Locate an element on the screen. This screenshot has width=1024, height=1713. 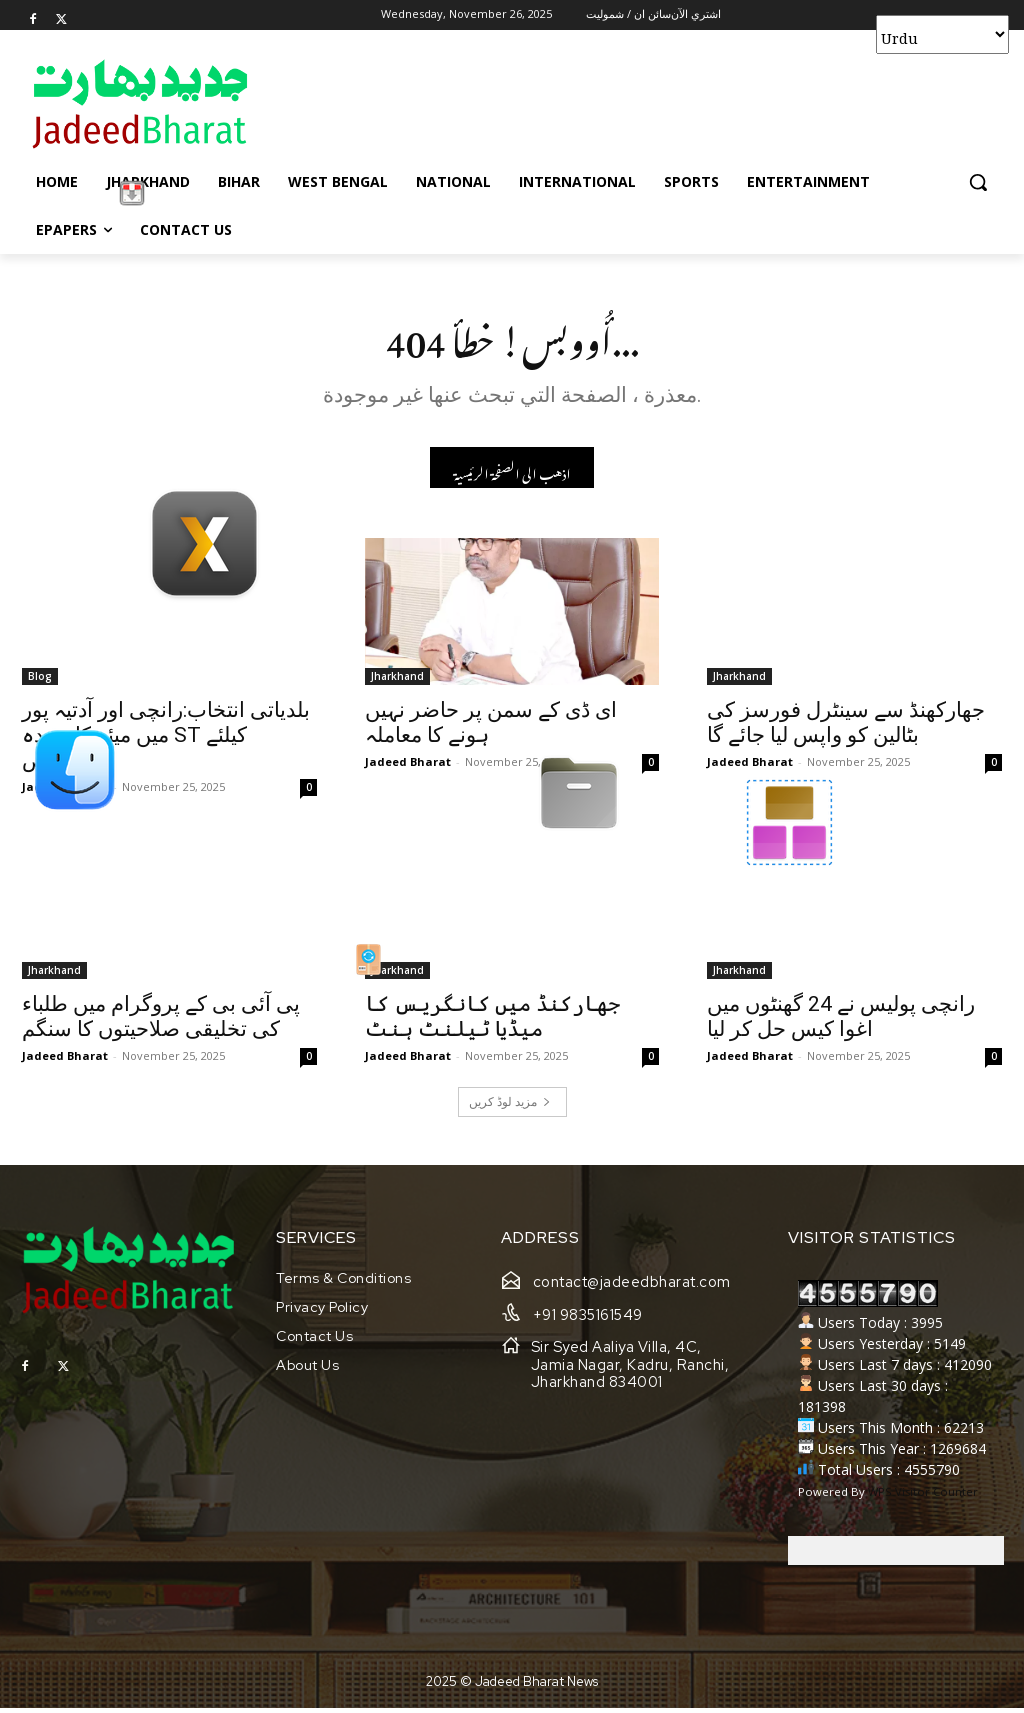
open plex media server is located at coordinates (204, 543).